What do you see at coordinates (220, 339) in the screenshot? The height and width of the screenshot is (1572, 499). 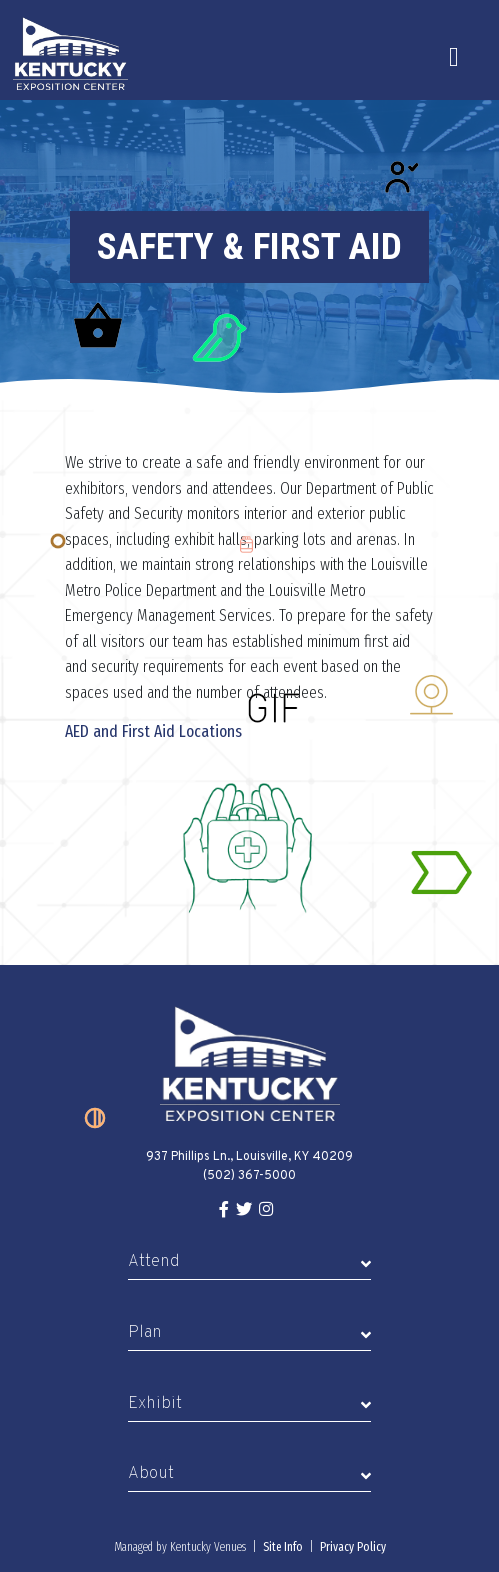 I see `access twitter or social media sharing` at bounding box center [220, 339].